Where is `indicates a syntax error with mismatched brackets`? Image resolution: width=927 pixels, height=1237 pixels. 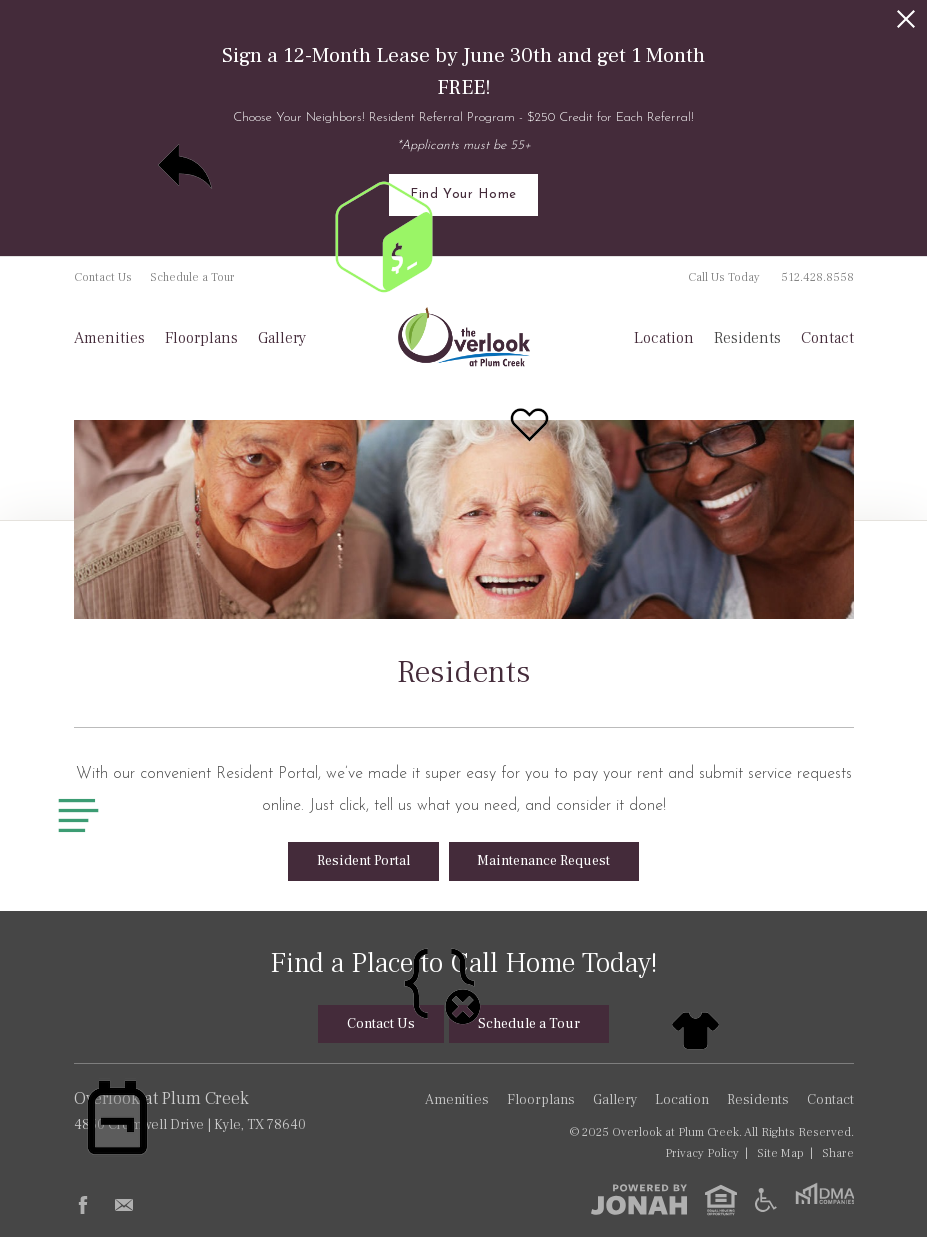
indicates a syntax error with mismatched brackets is located at coordinates (439, 983).